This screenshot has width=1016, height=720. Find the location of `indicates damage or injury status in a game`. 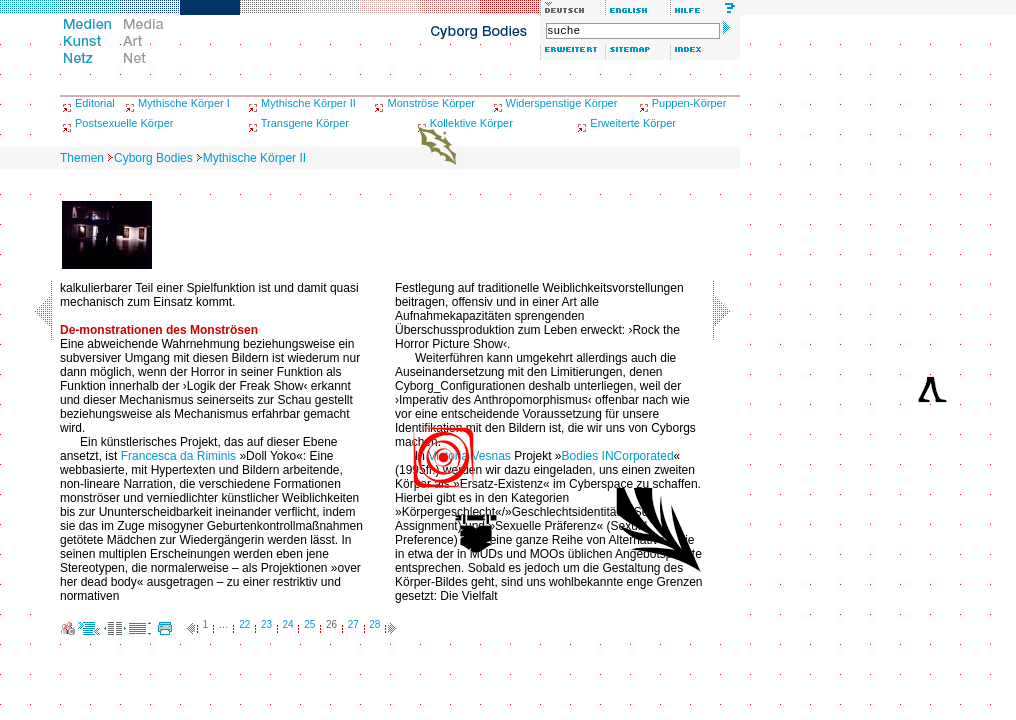

indicates damage or injury status in a game is located at coordinates (436, 145).